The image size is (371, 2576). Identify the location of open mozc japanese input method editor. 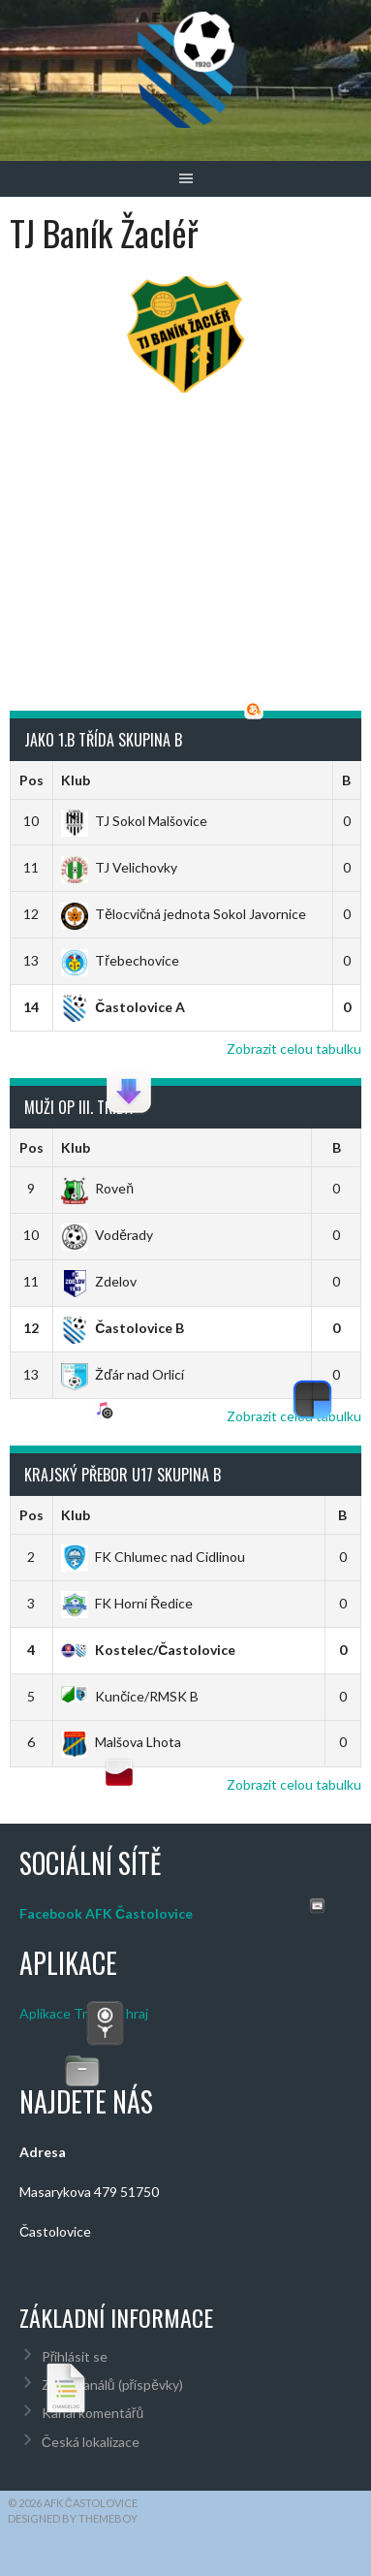
(254, 710).